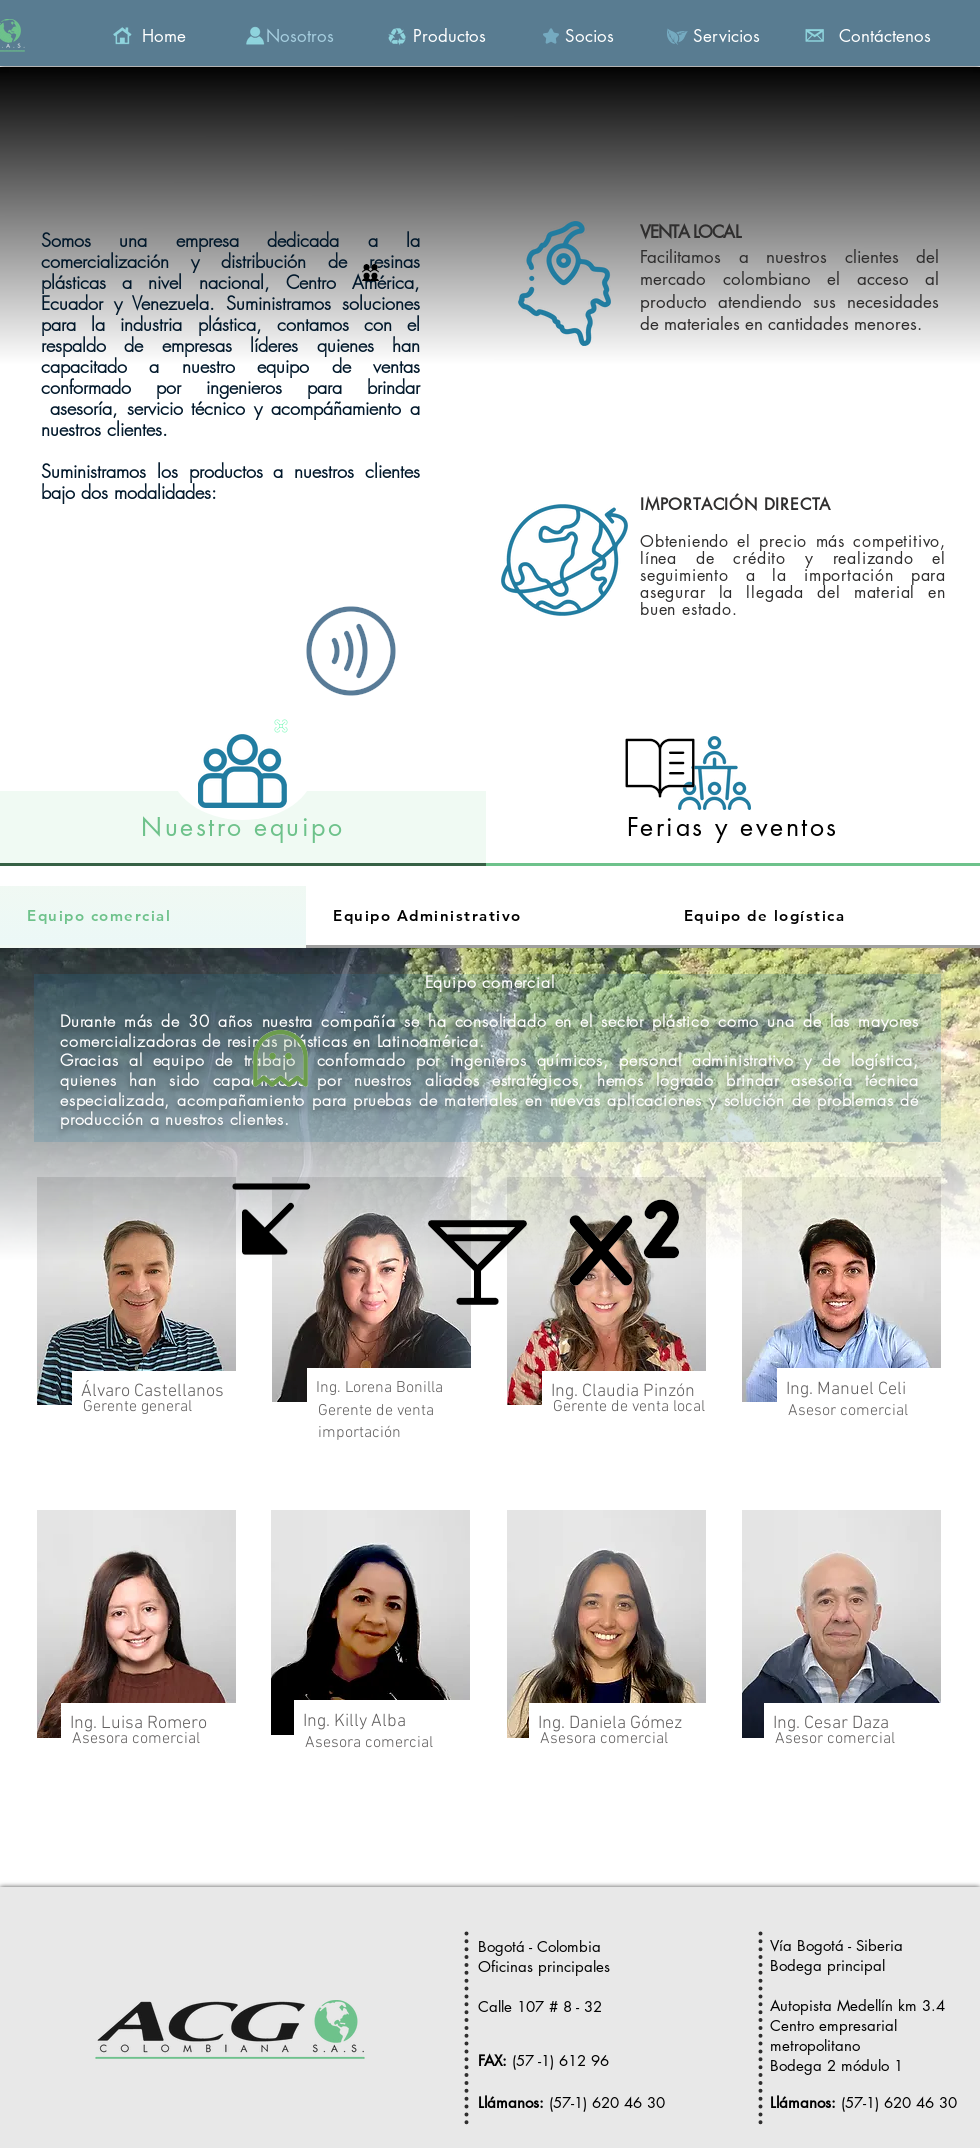  What do you see at coordinates (477, 1262) in the screenshot?
I see `browse cocktail or drink recipes` at bounding box center [477, 1262].